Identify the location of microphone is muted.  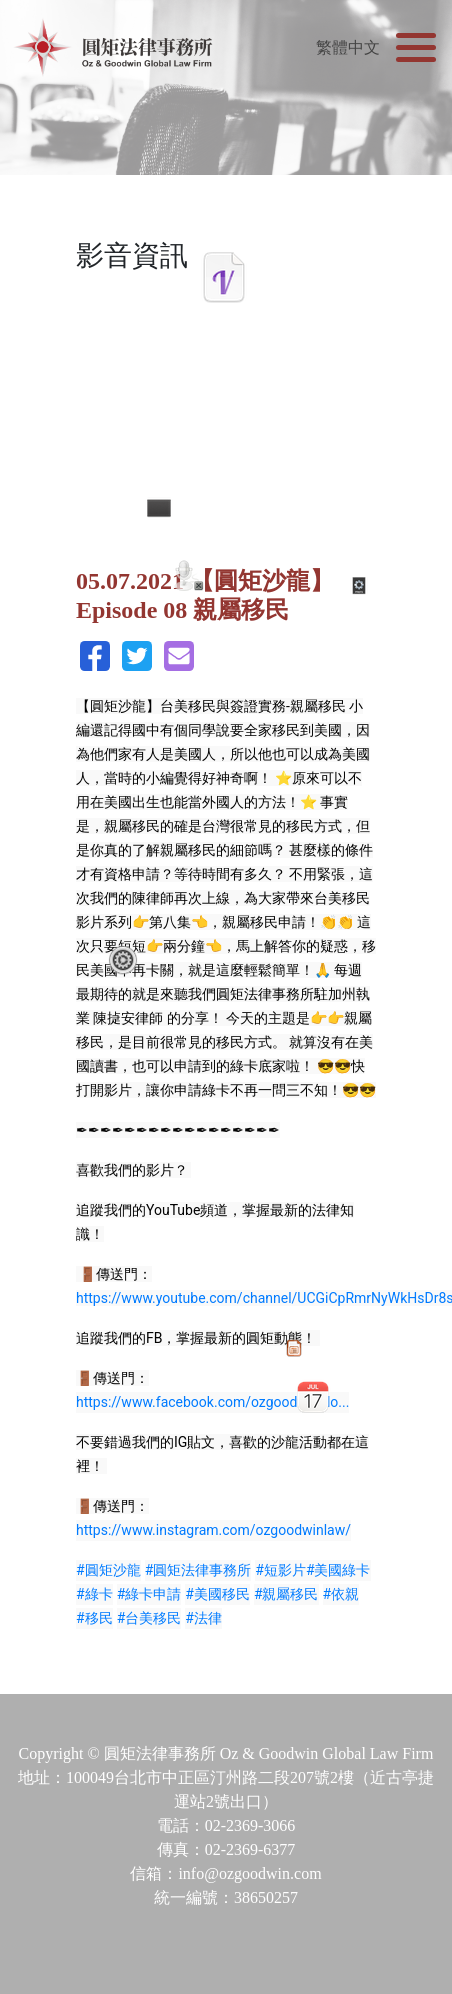
(189, 576).